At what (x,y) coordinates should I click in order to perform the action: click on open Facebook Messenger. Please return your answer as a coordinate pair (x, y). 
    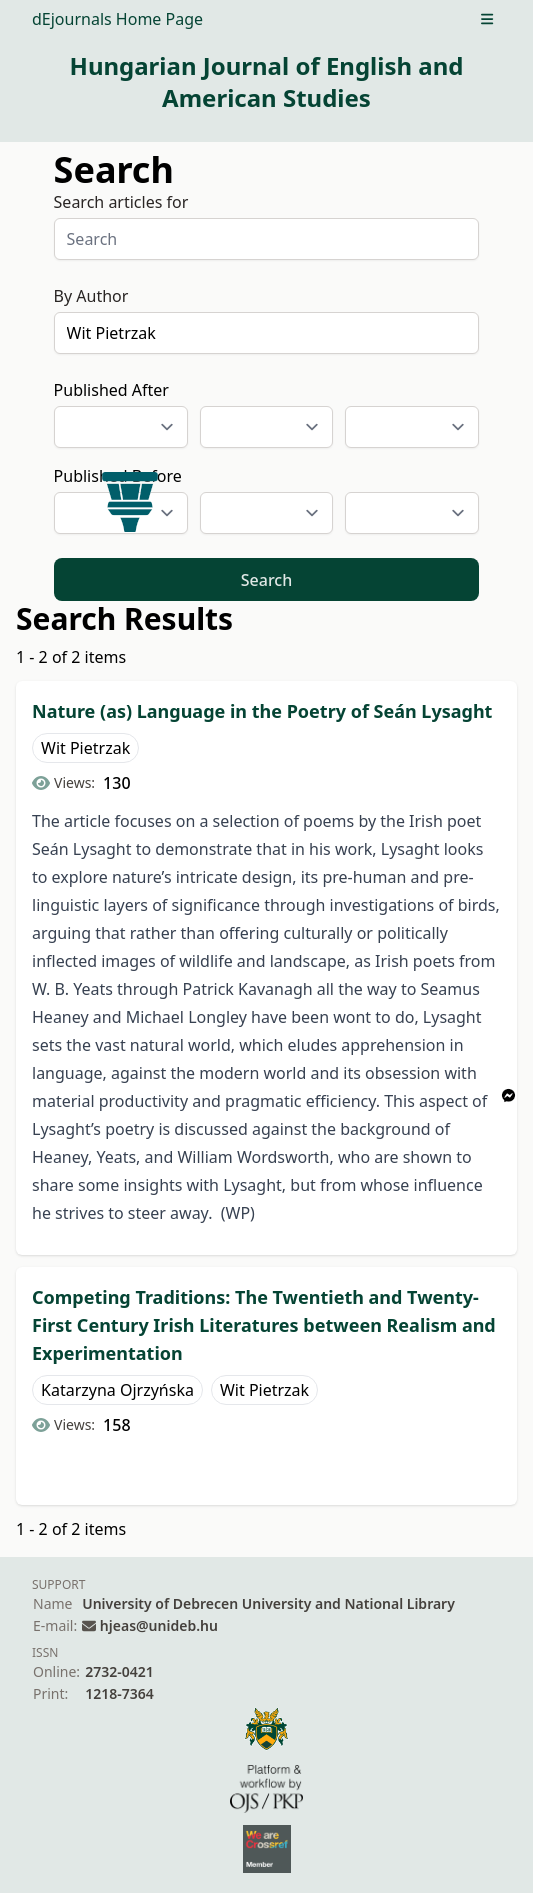
    Looking at the image, I should click on (508, 1095).